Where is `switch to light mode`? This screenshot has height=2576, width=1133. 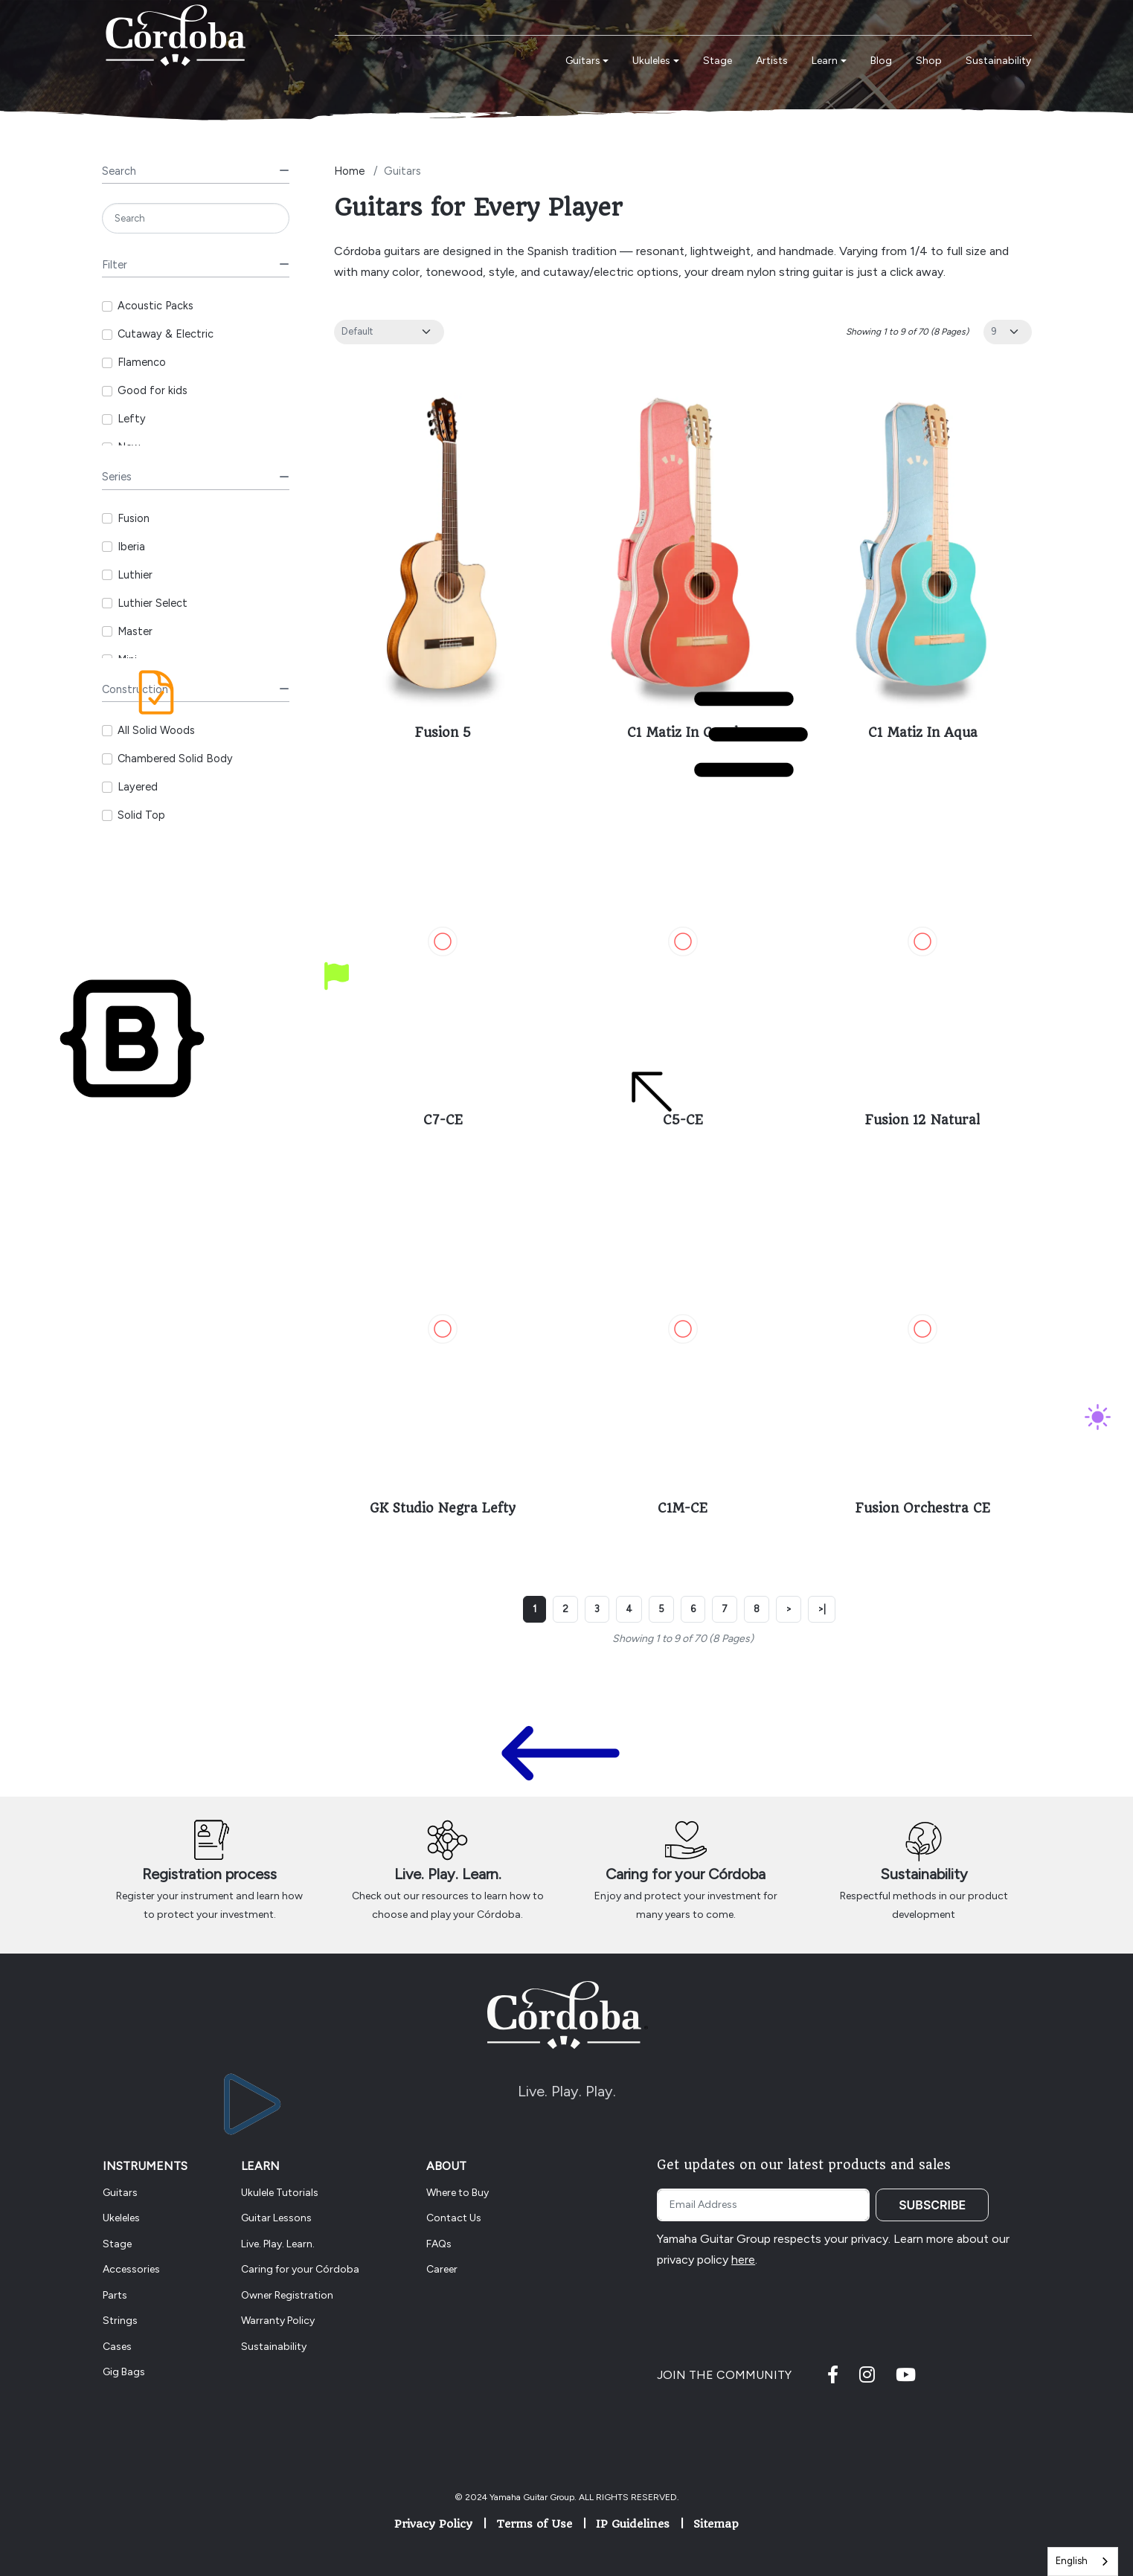 switch to light mode is located at coordinates (1097, 1417).